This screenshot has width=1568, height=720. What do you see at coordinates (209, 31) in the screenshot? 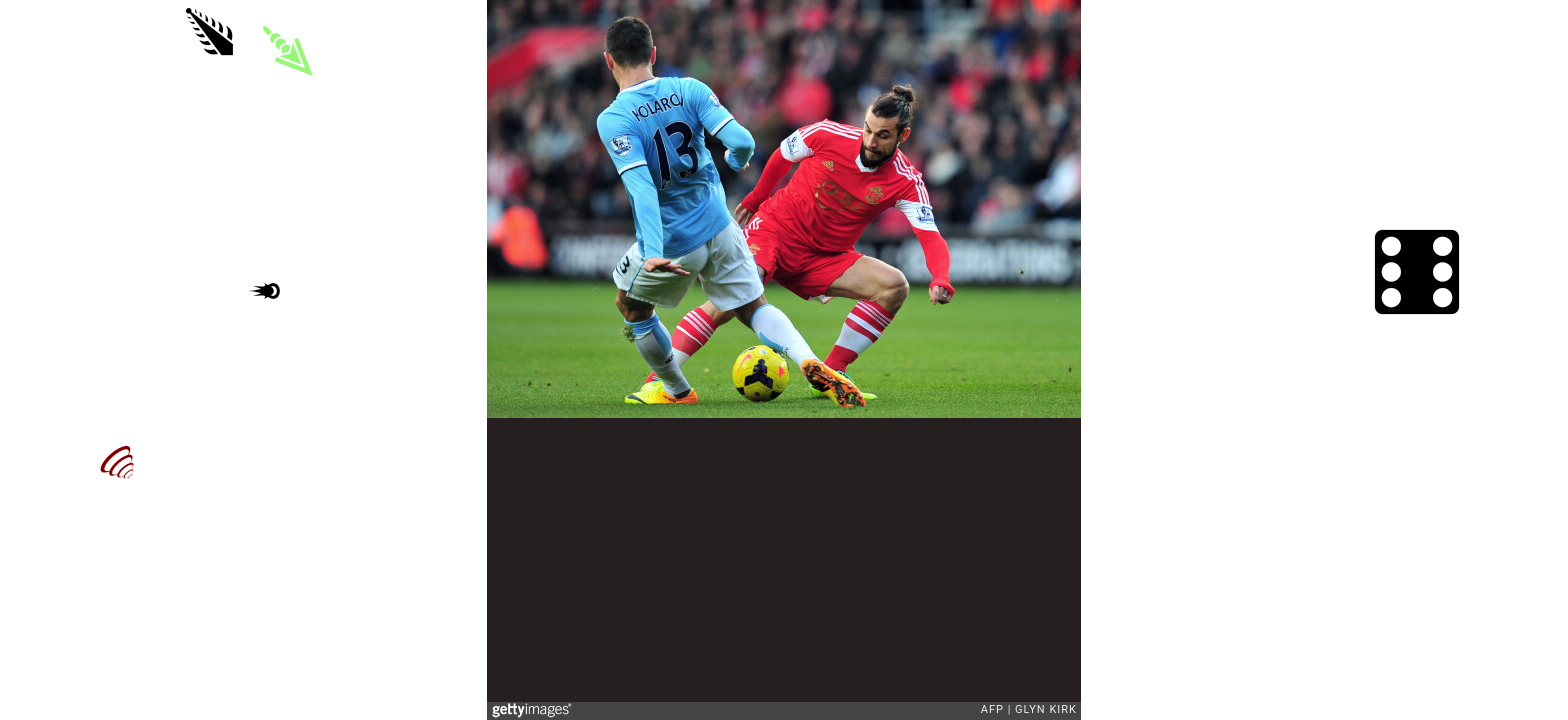
I see `activate beam or energy attack` at bounding box center [209, 31].